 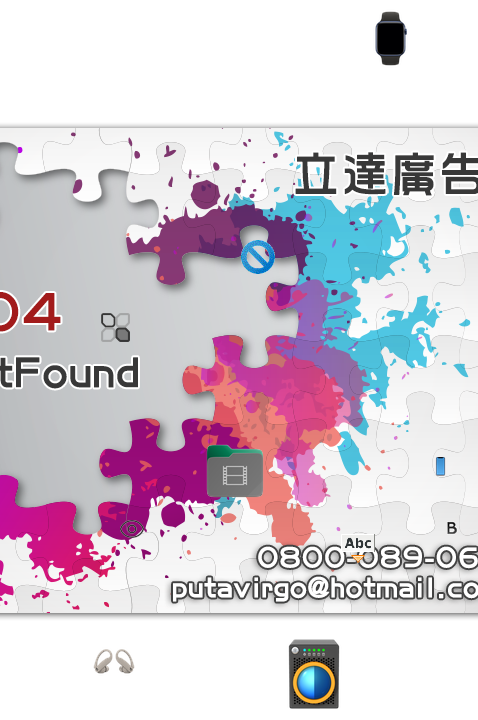 What do you see at coordinates (314, 674) in the screenshot?
I see `access RAID storage configuration settings` at bounding box center [314, 674].